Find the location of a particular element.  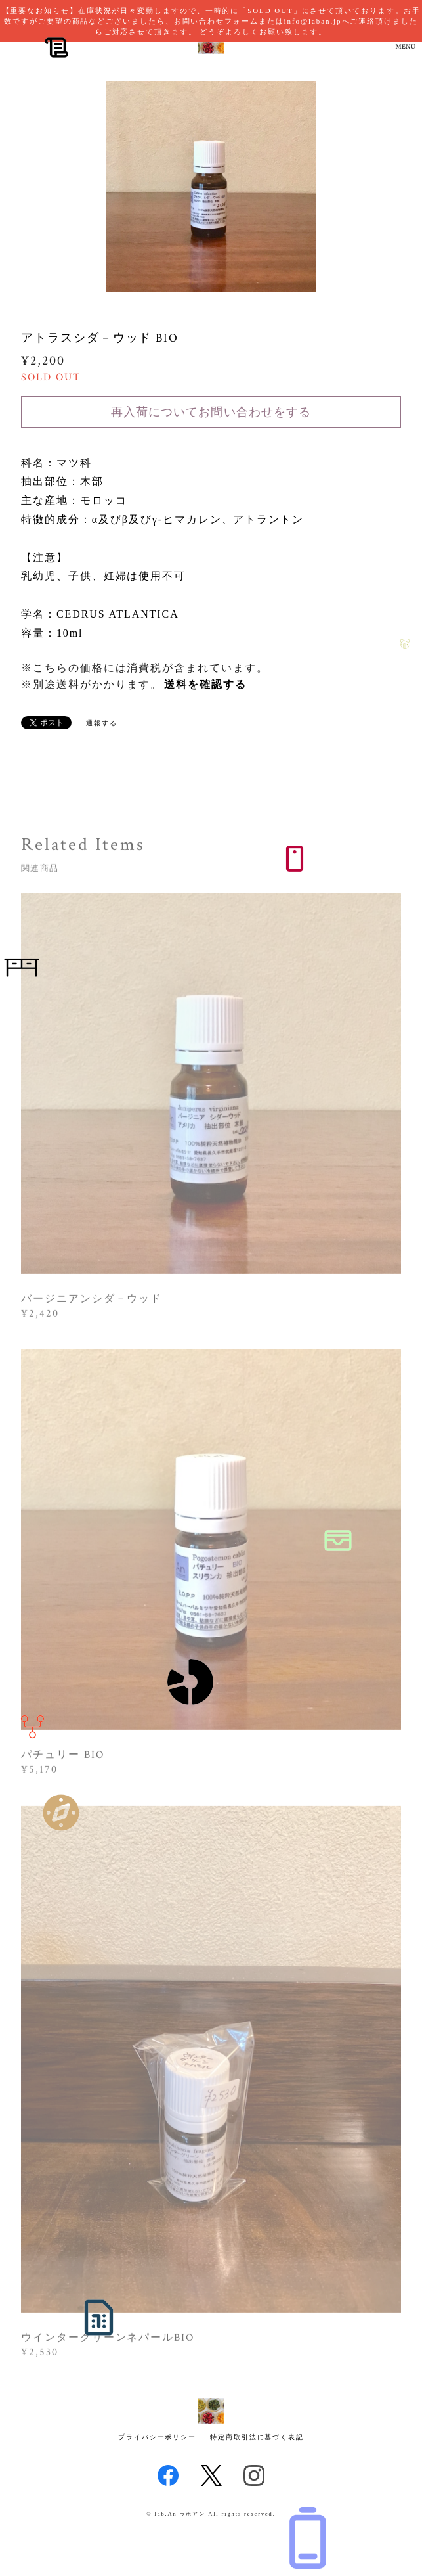

access desk or workspace settings is located at coordinates (22, 967).